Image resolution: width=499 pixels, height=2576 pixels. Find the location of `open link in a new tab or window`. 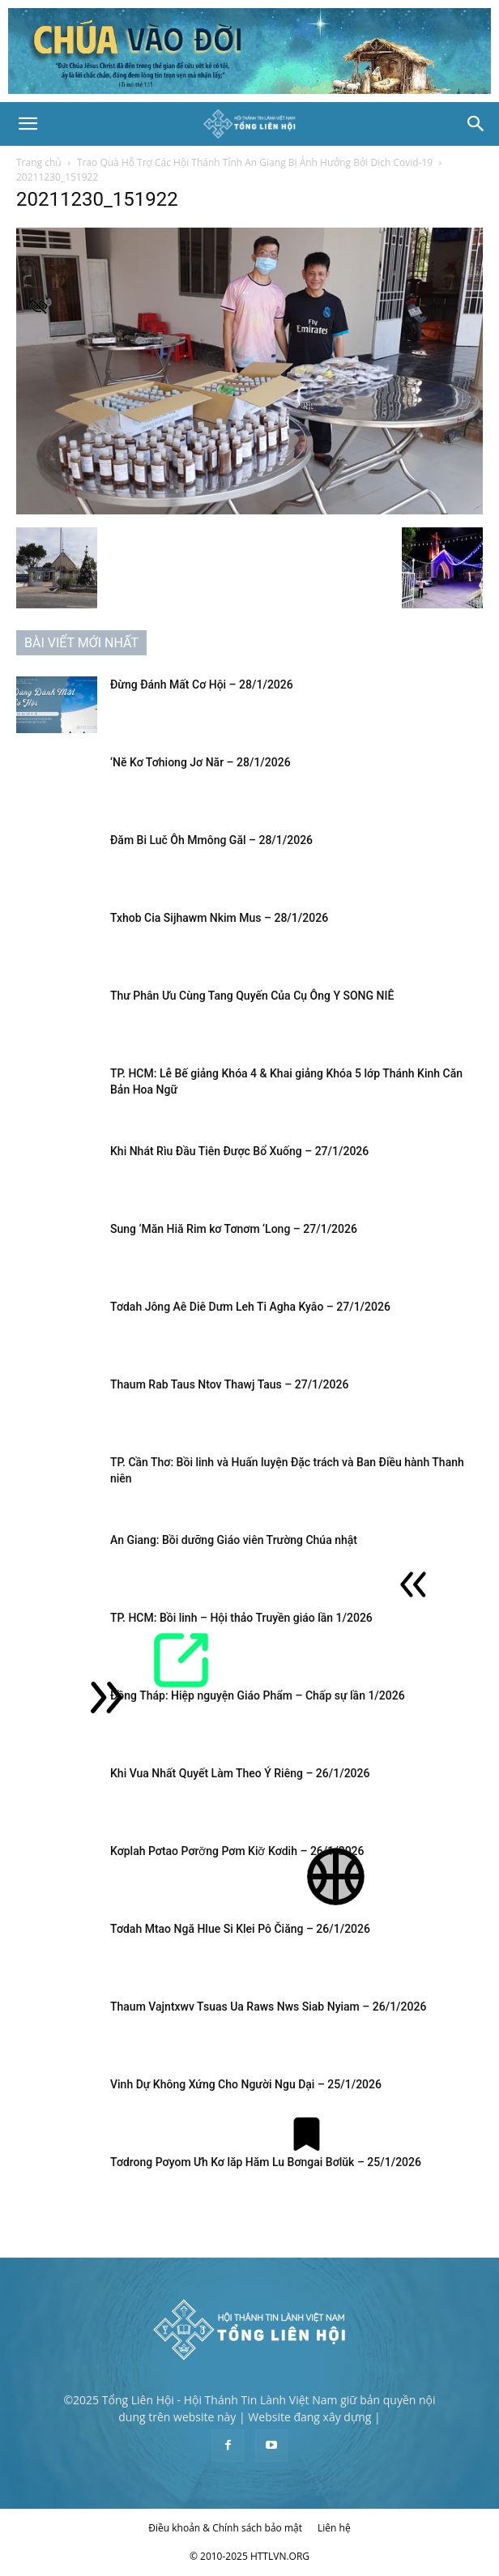

open link in a new tab or window is located at coordinates (181, 1660).